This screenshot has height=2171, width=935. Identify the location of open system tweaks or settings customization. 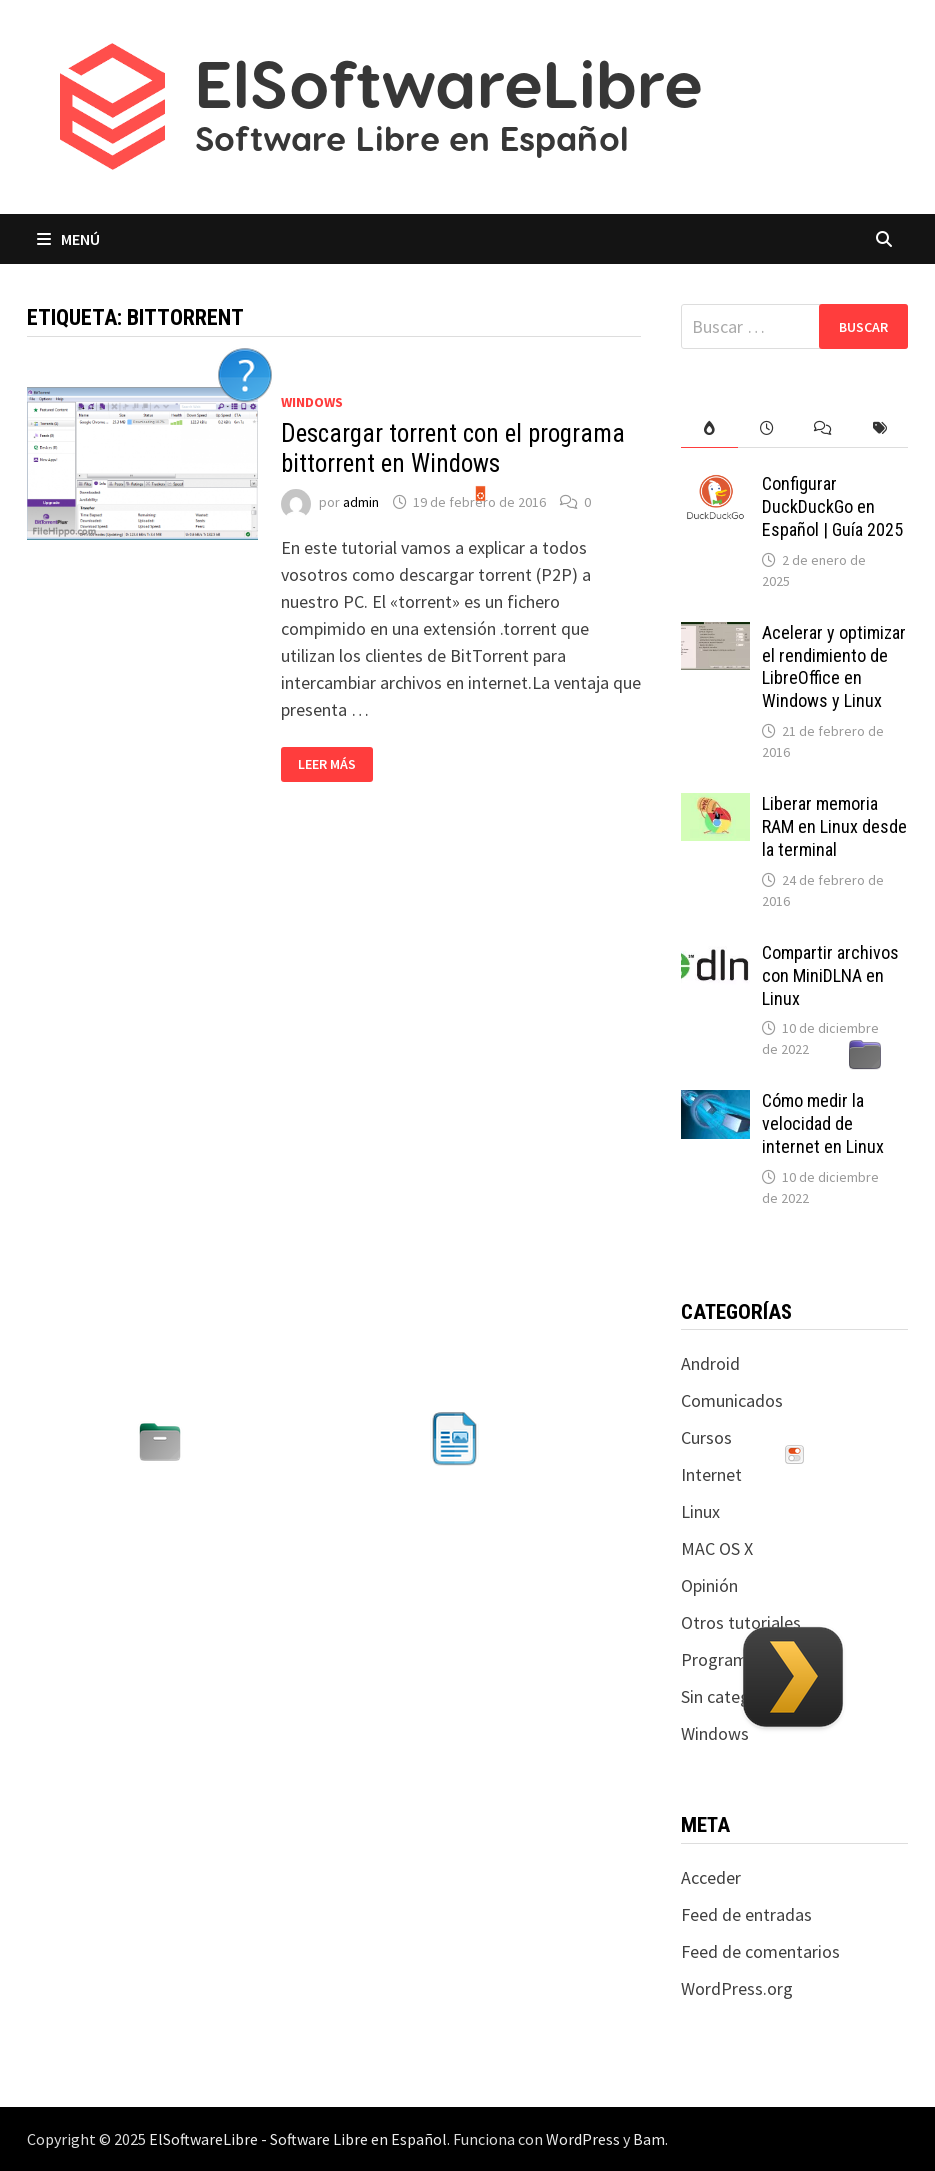
(794, 1454).